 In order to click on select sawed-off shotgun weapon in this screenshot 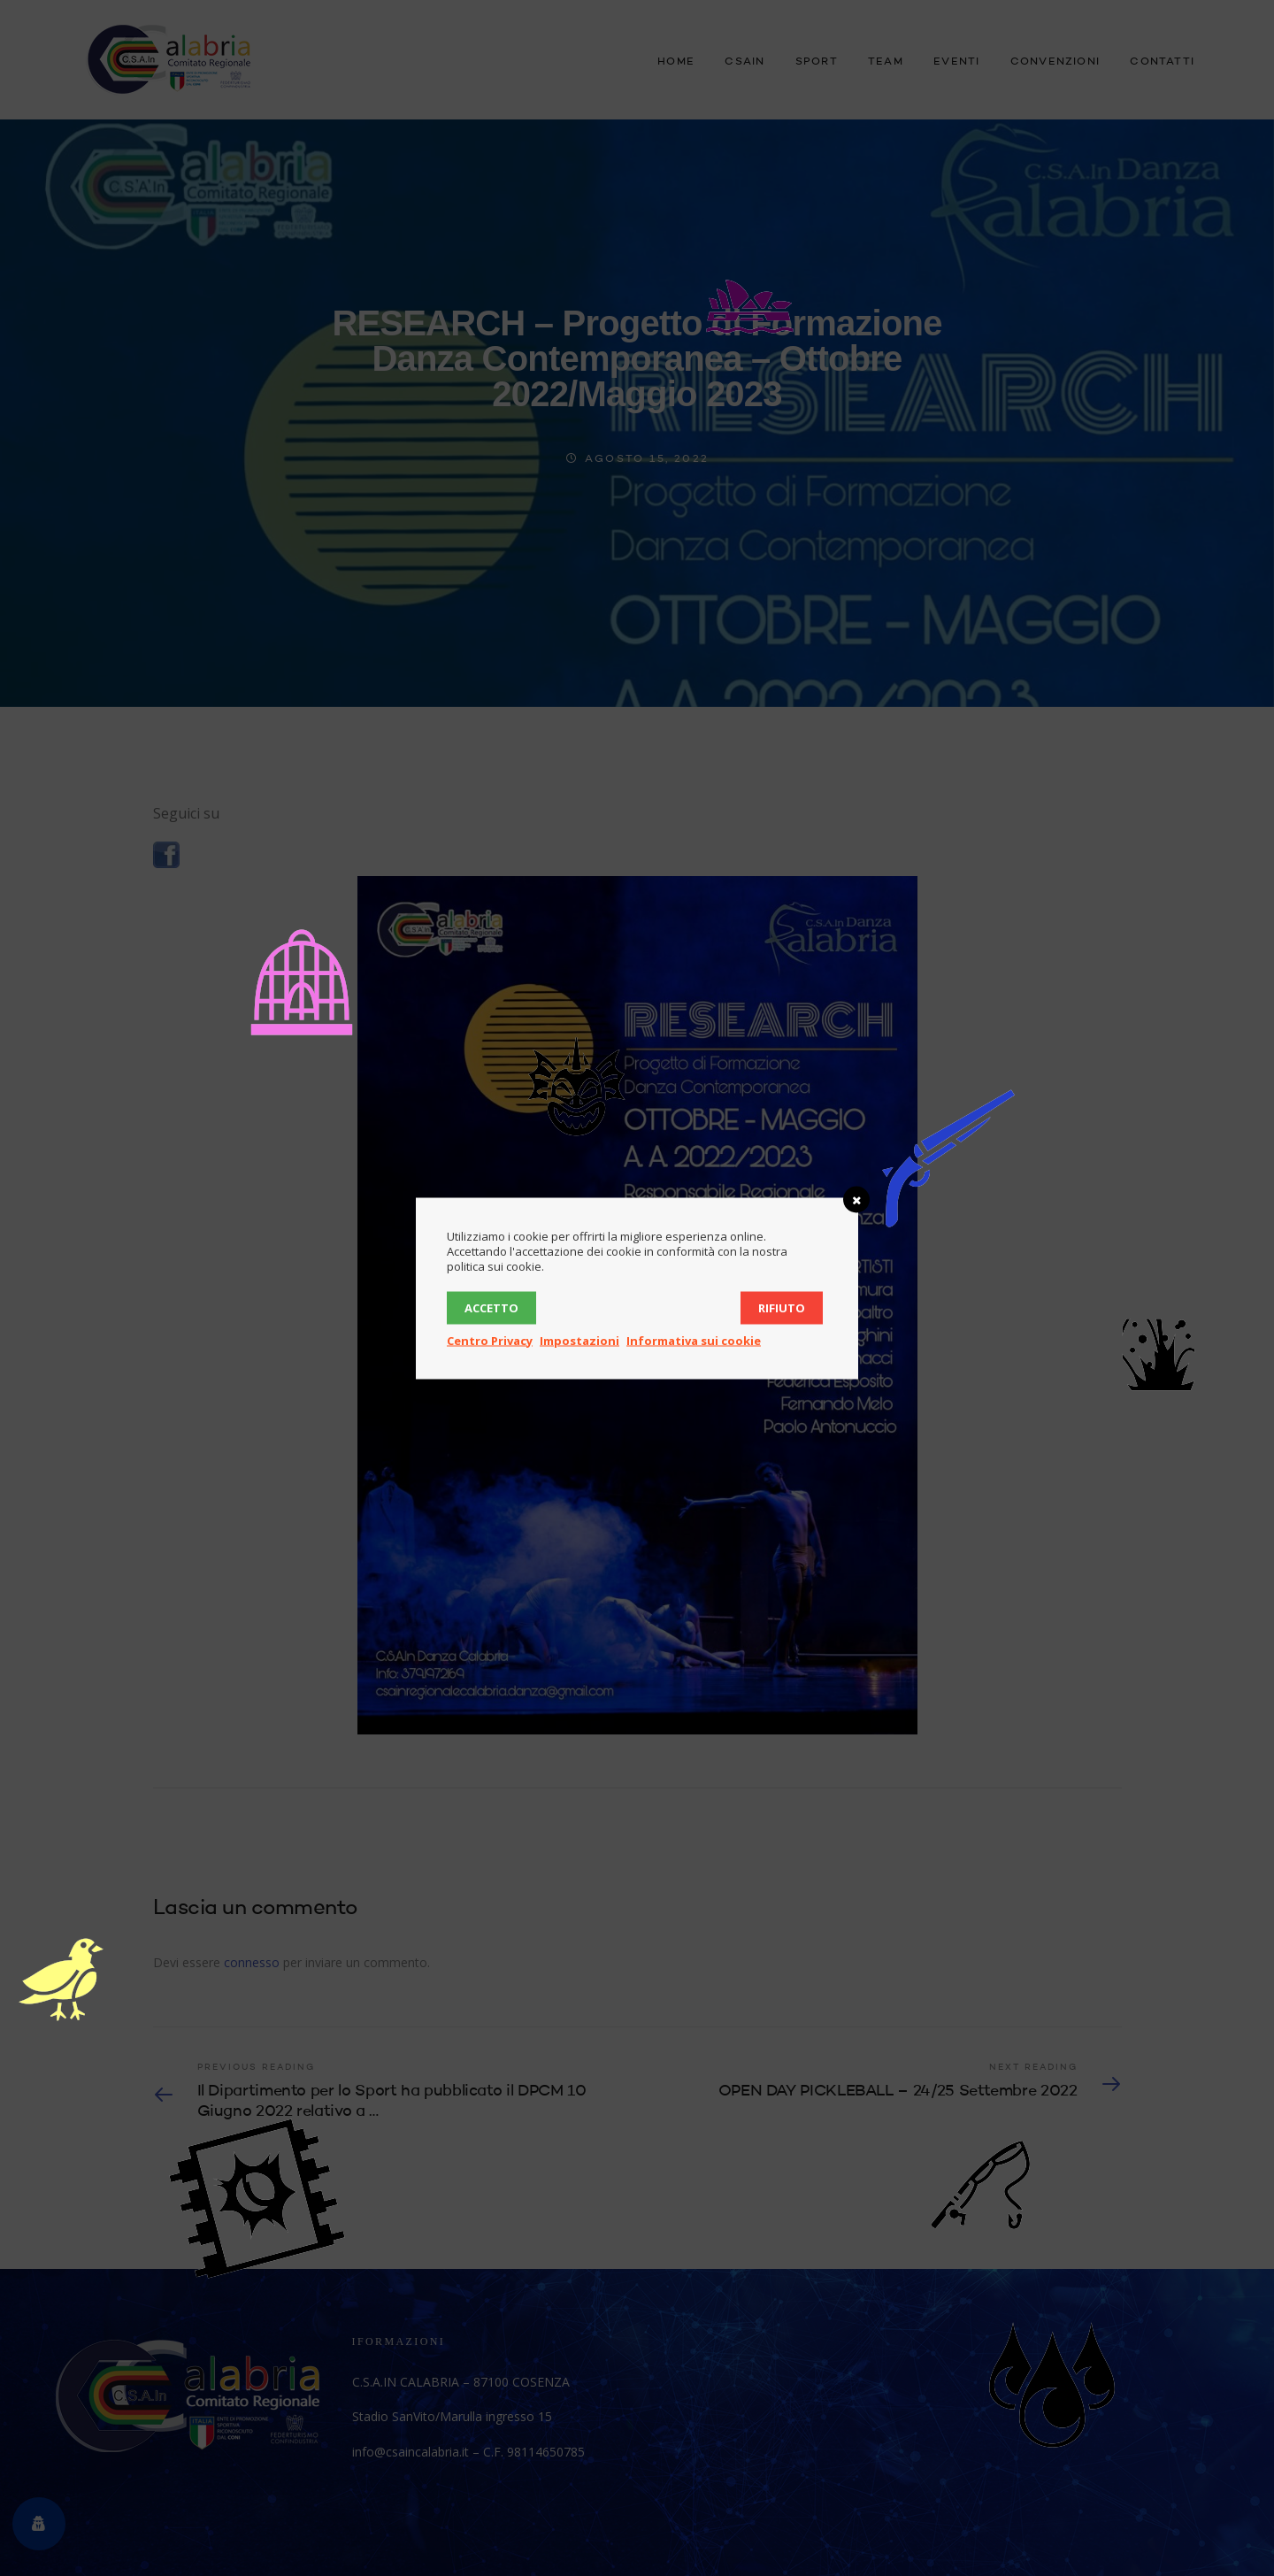, I will do `click(948, 1158)`.